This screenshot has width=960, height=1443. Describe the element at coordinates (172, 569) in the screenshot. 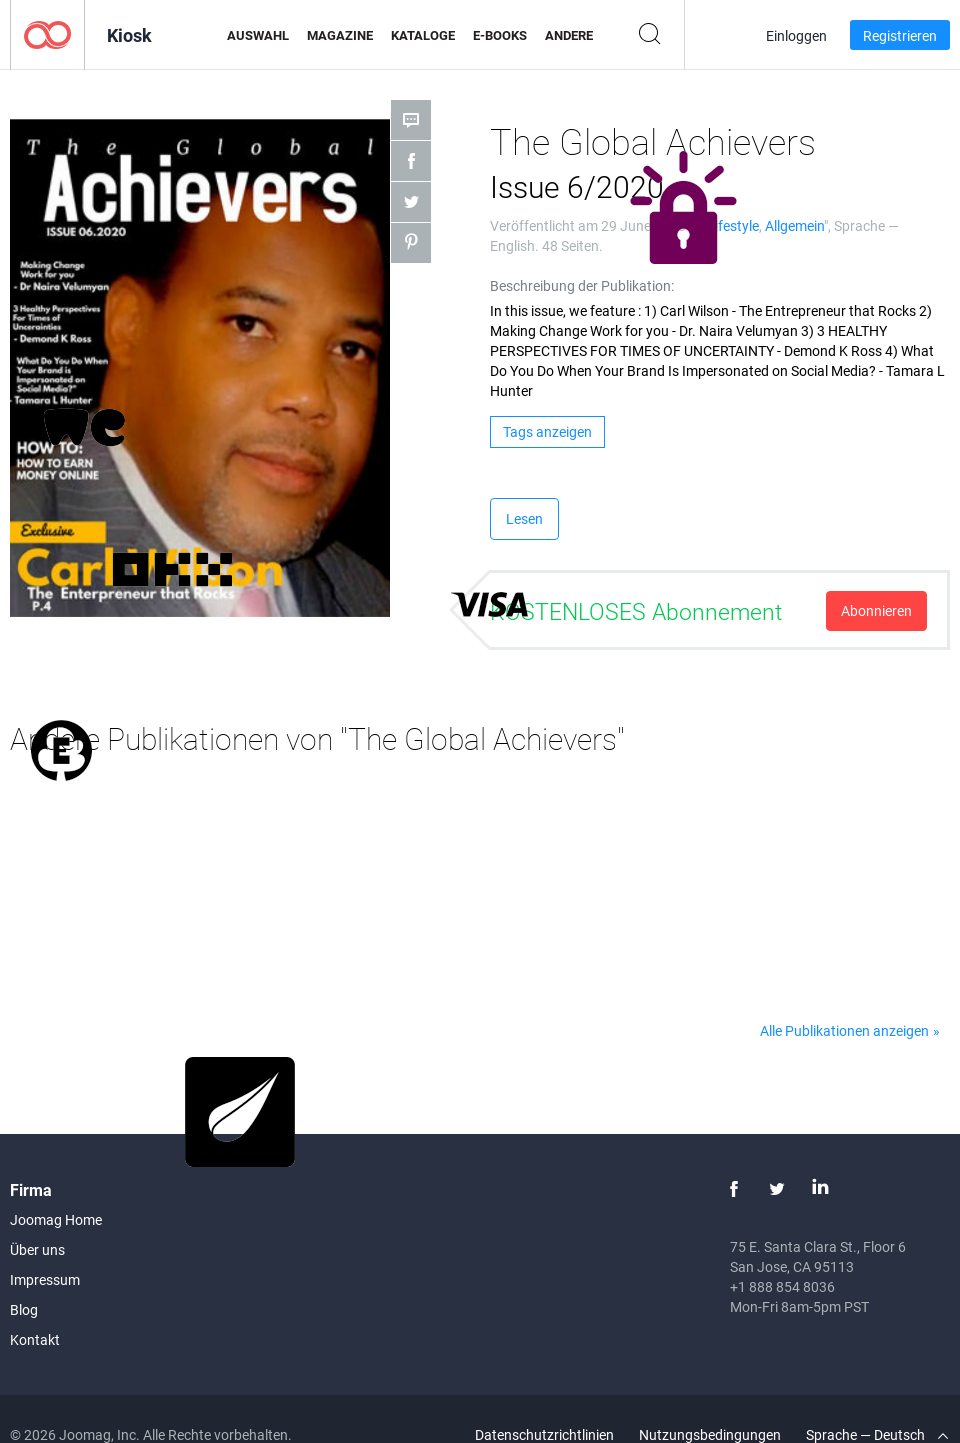

I see `open the OKX cryptocurrency exchange app` at that location.